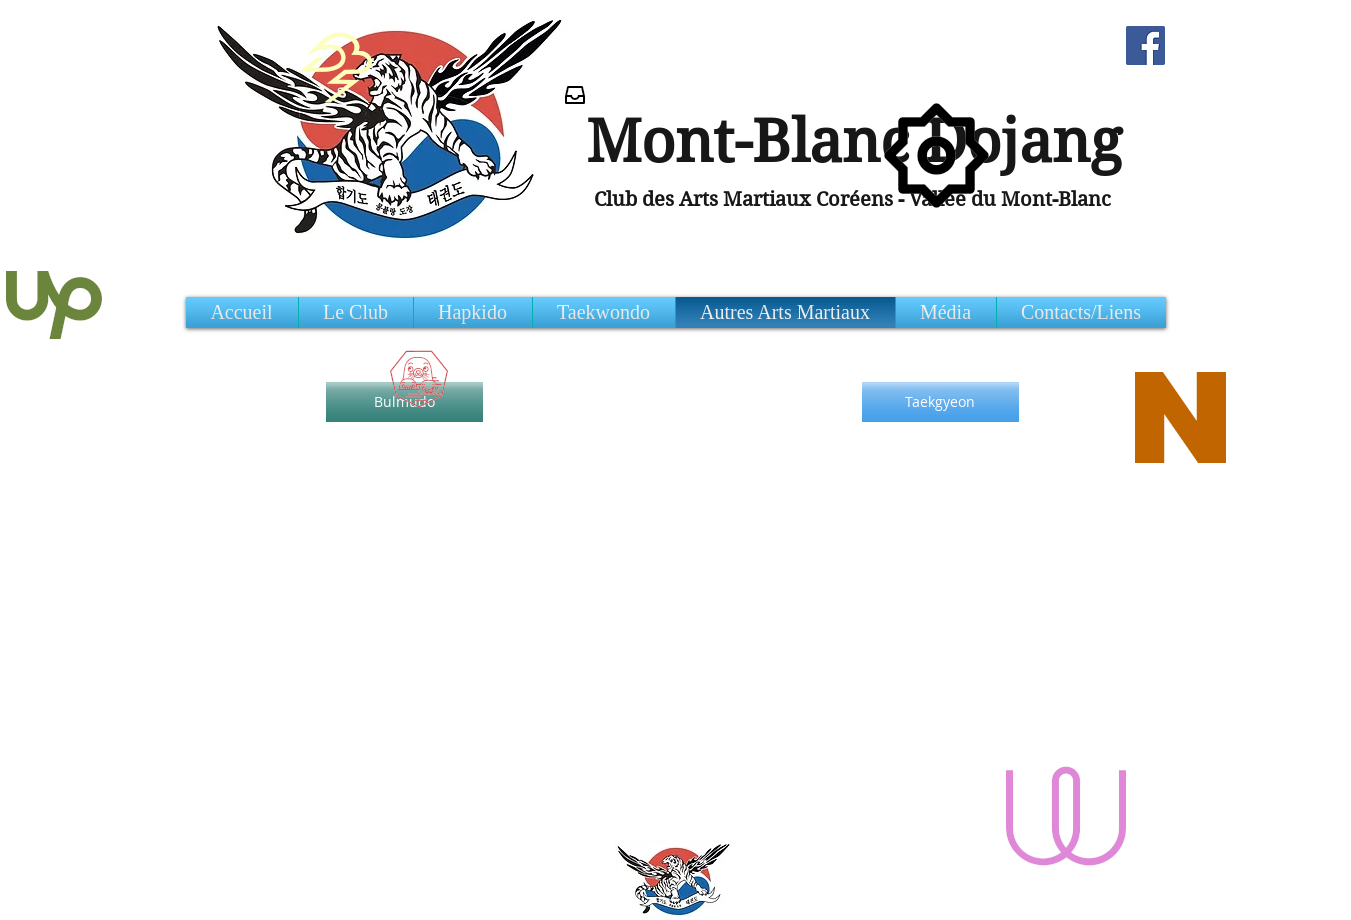 The height and width of the screenshot is (920, 1351). What do you see at coordinates (54, 305) in the screenshot?
I see `open the Upwork app` at bounding box center [54, 305].